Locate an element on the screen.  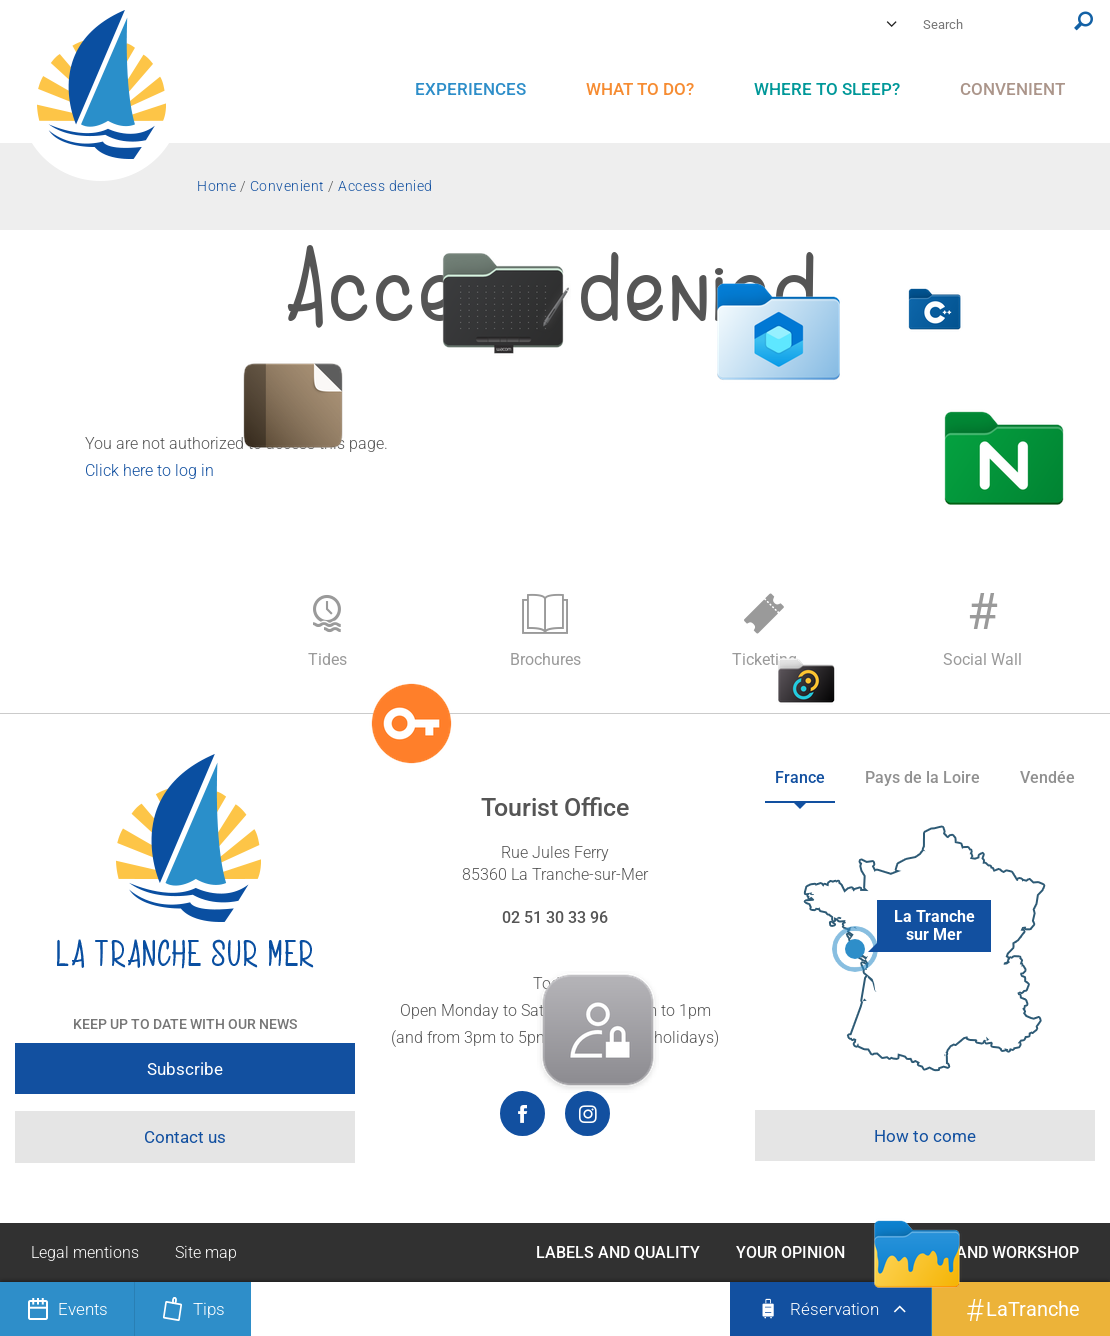
indicates encrypted or password-protected content is located at coordinates (411, 723).